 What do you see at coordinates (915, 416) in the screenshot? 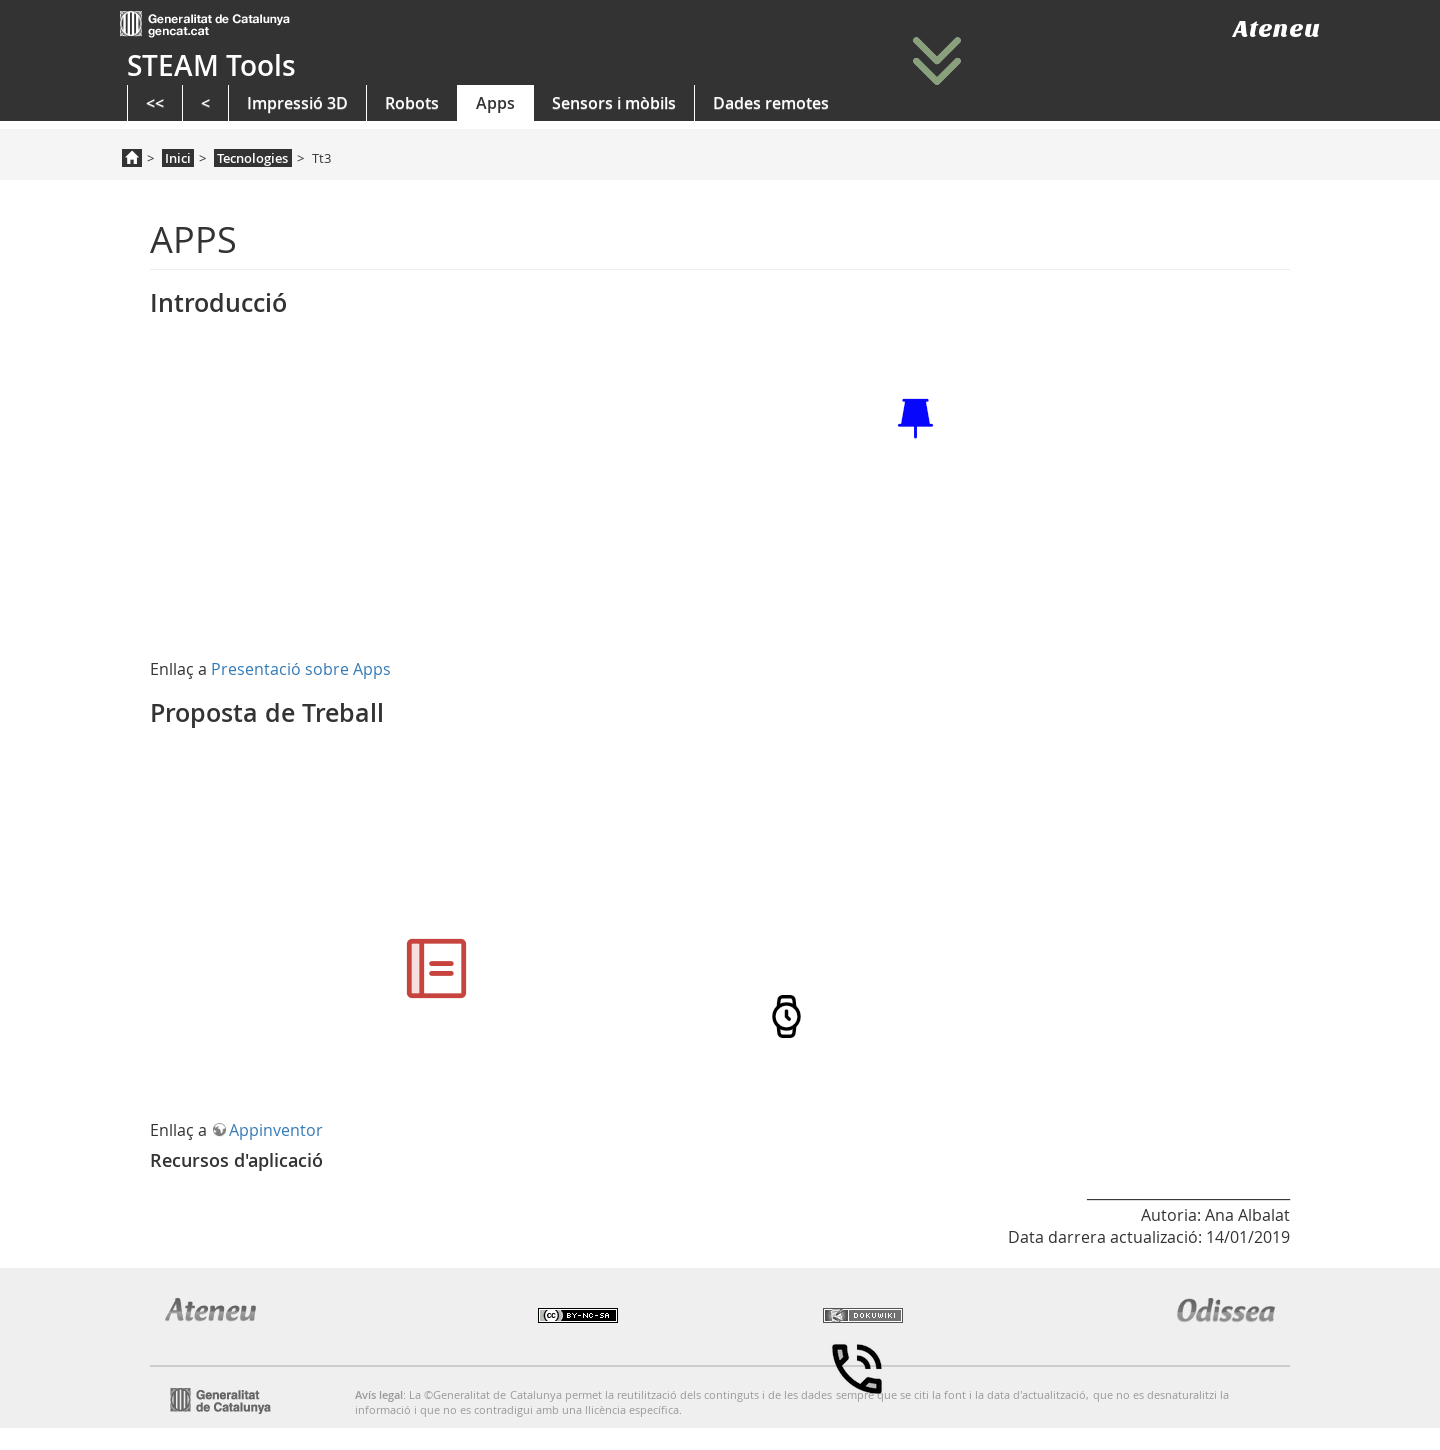
I see `pin an item to keep it visible` at bounding box center [915, 416].